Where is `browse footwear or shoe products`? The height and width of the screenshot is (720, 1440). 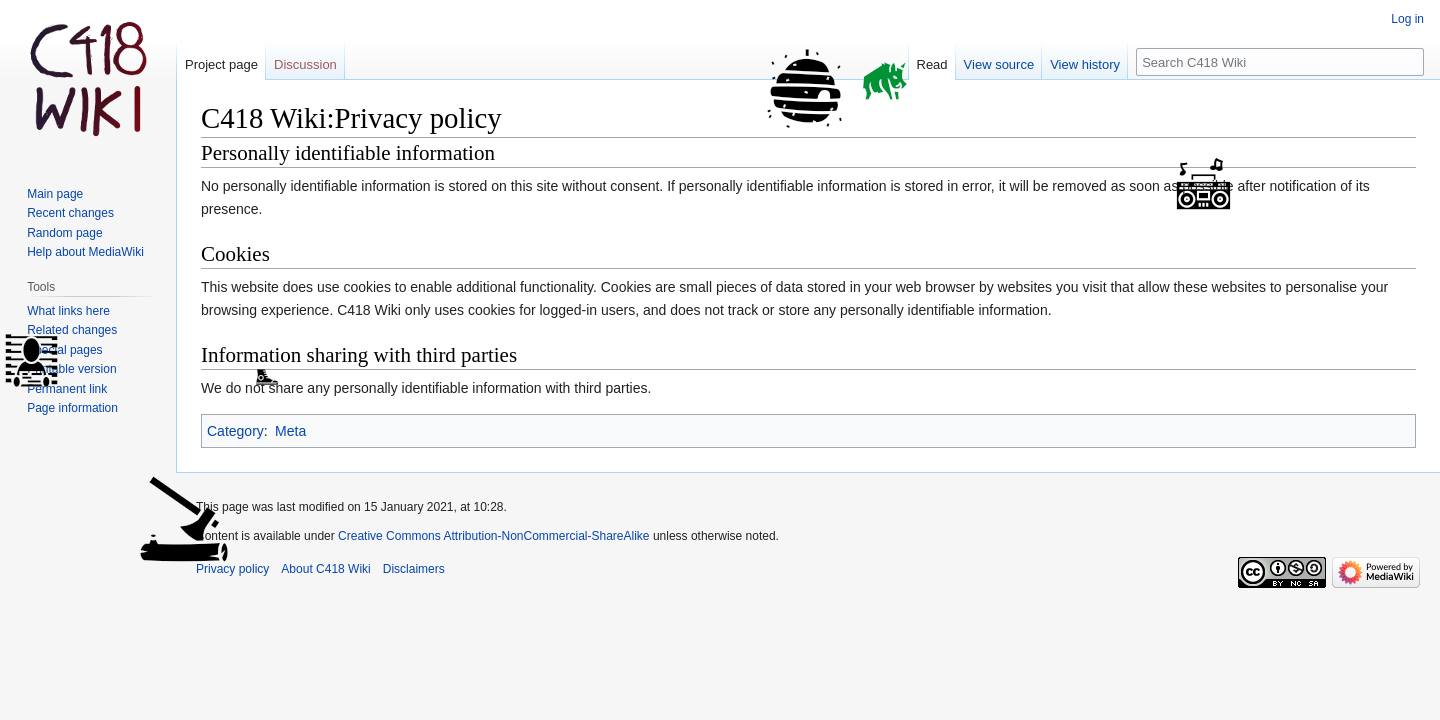 browse footwear or shoe products is located at coordinates (267, 377).